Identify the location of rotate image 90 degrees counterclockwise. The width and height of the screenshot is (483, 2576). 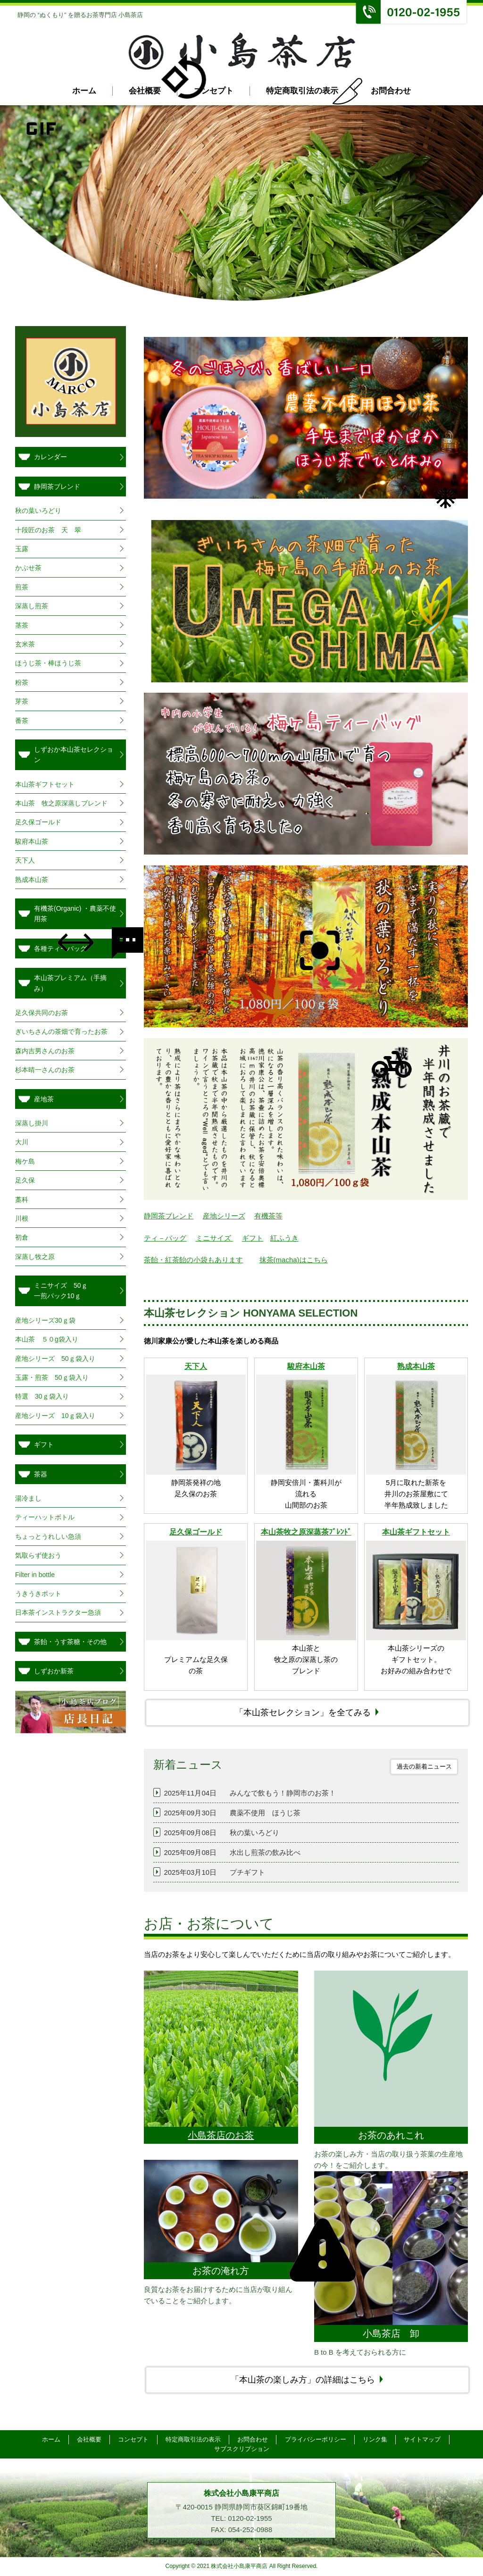
(185, 77).